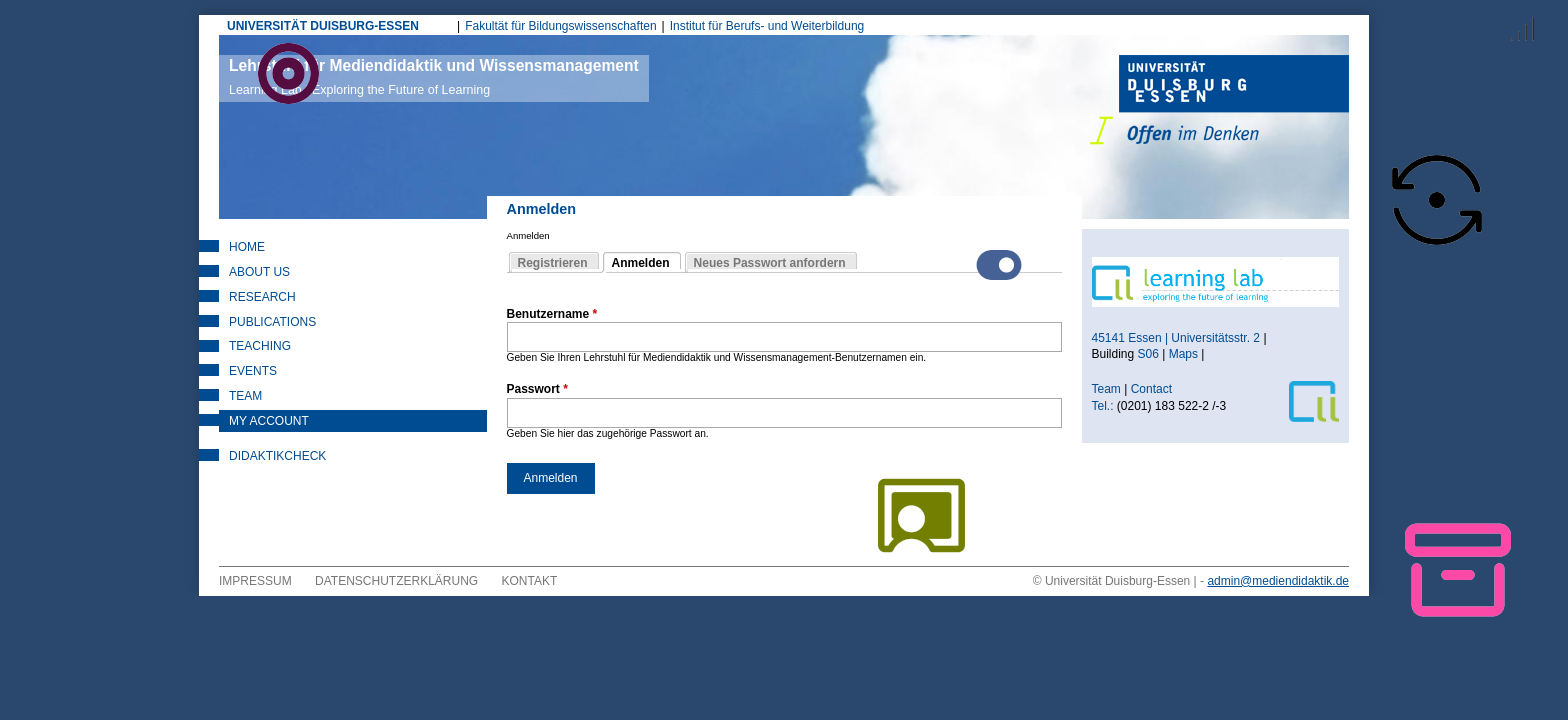 The image size is (1568, 720). I want to click on an open issue in your feed, so click(288, 73).